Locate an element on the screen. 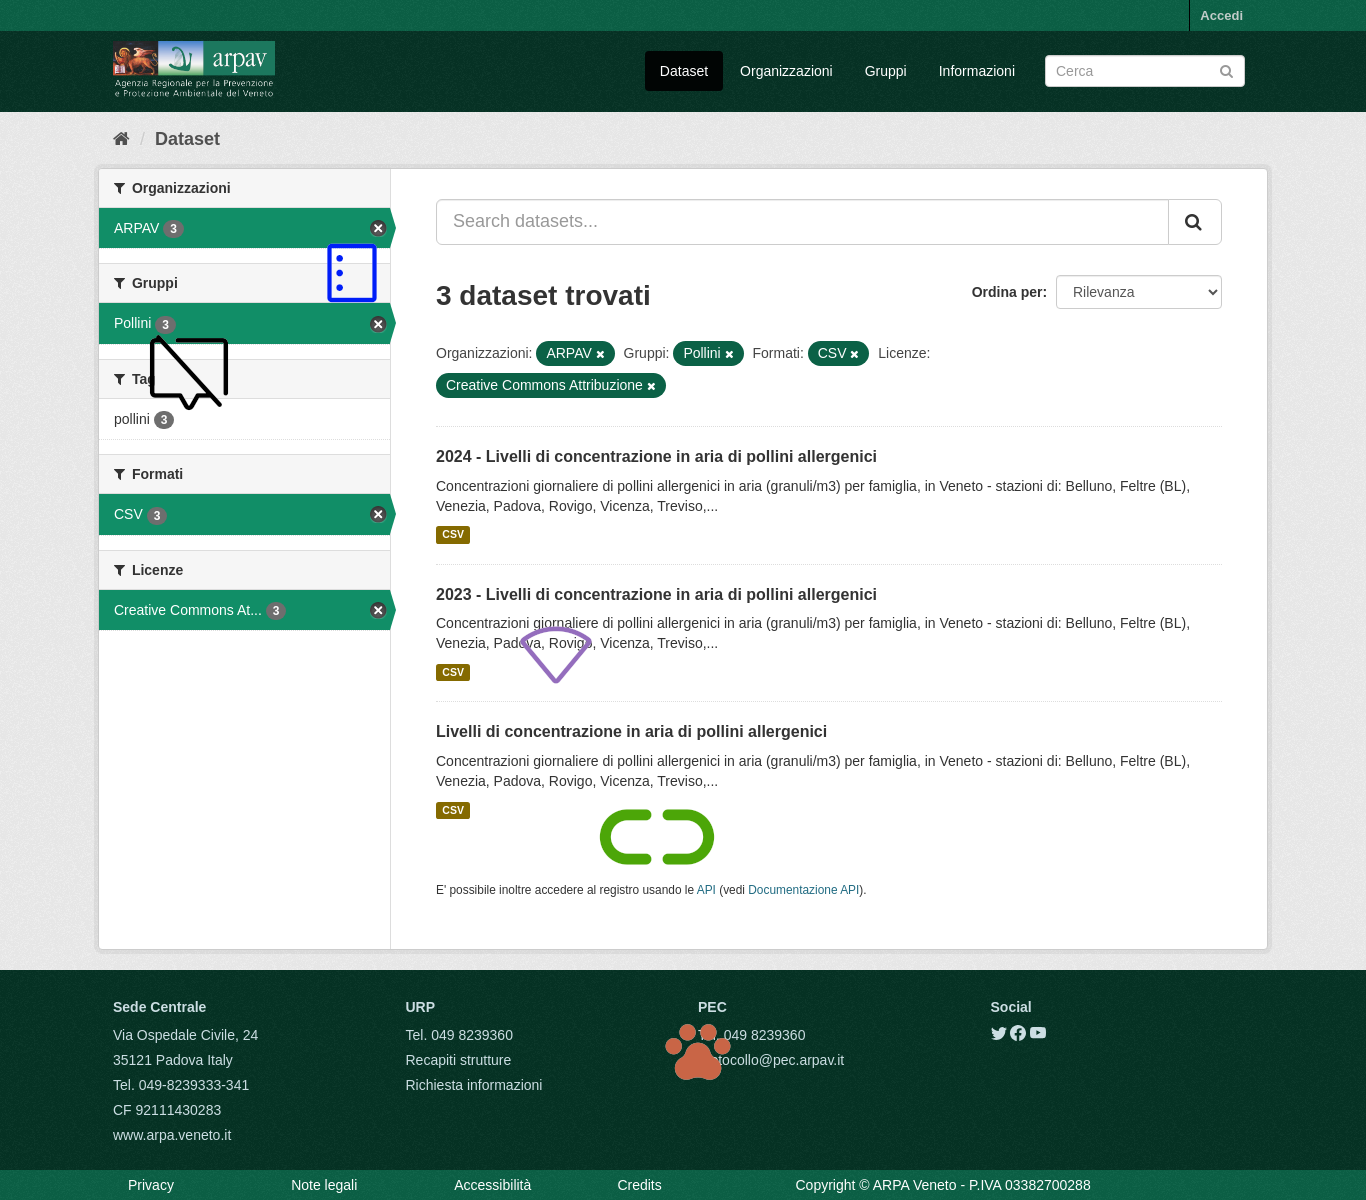 The height and width of the screenshot is (1200, 1366). mute or disable chat notifications is located at coordinates (189, 371).